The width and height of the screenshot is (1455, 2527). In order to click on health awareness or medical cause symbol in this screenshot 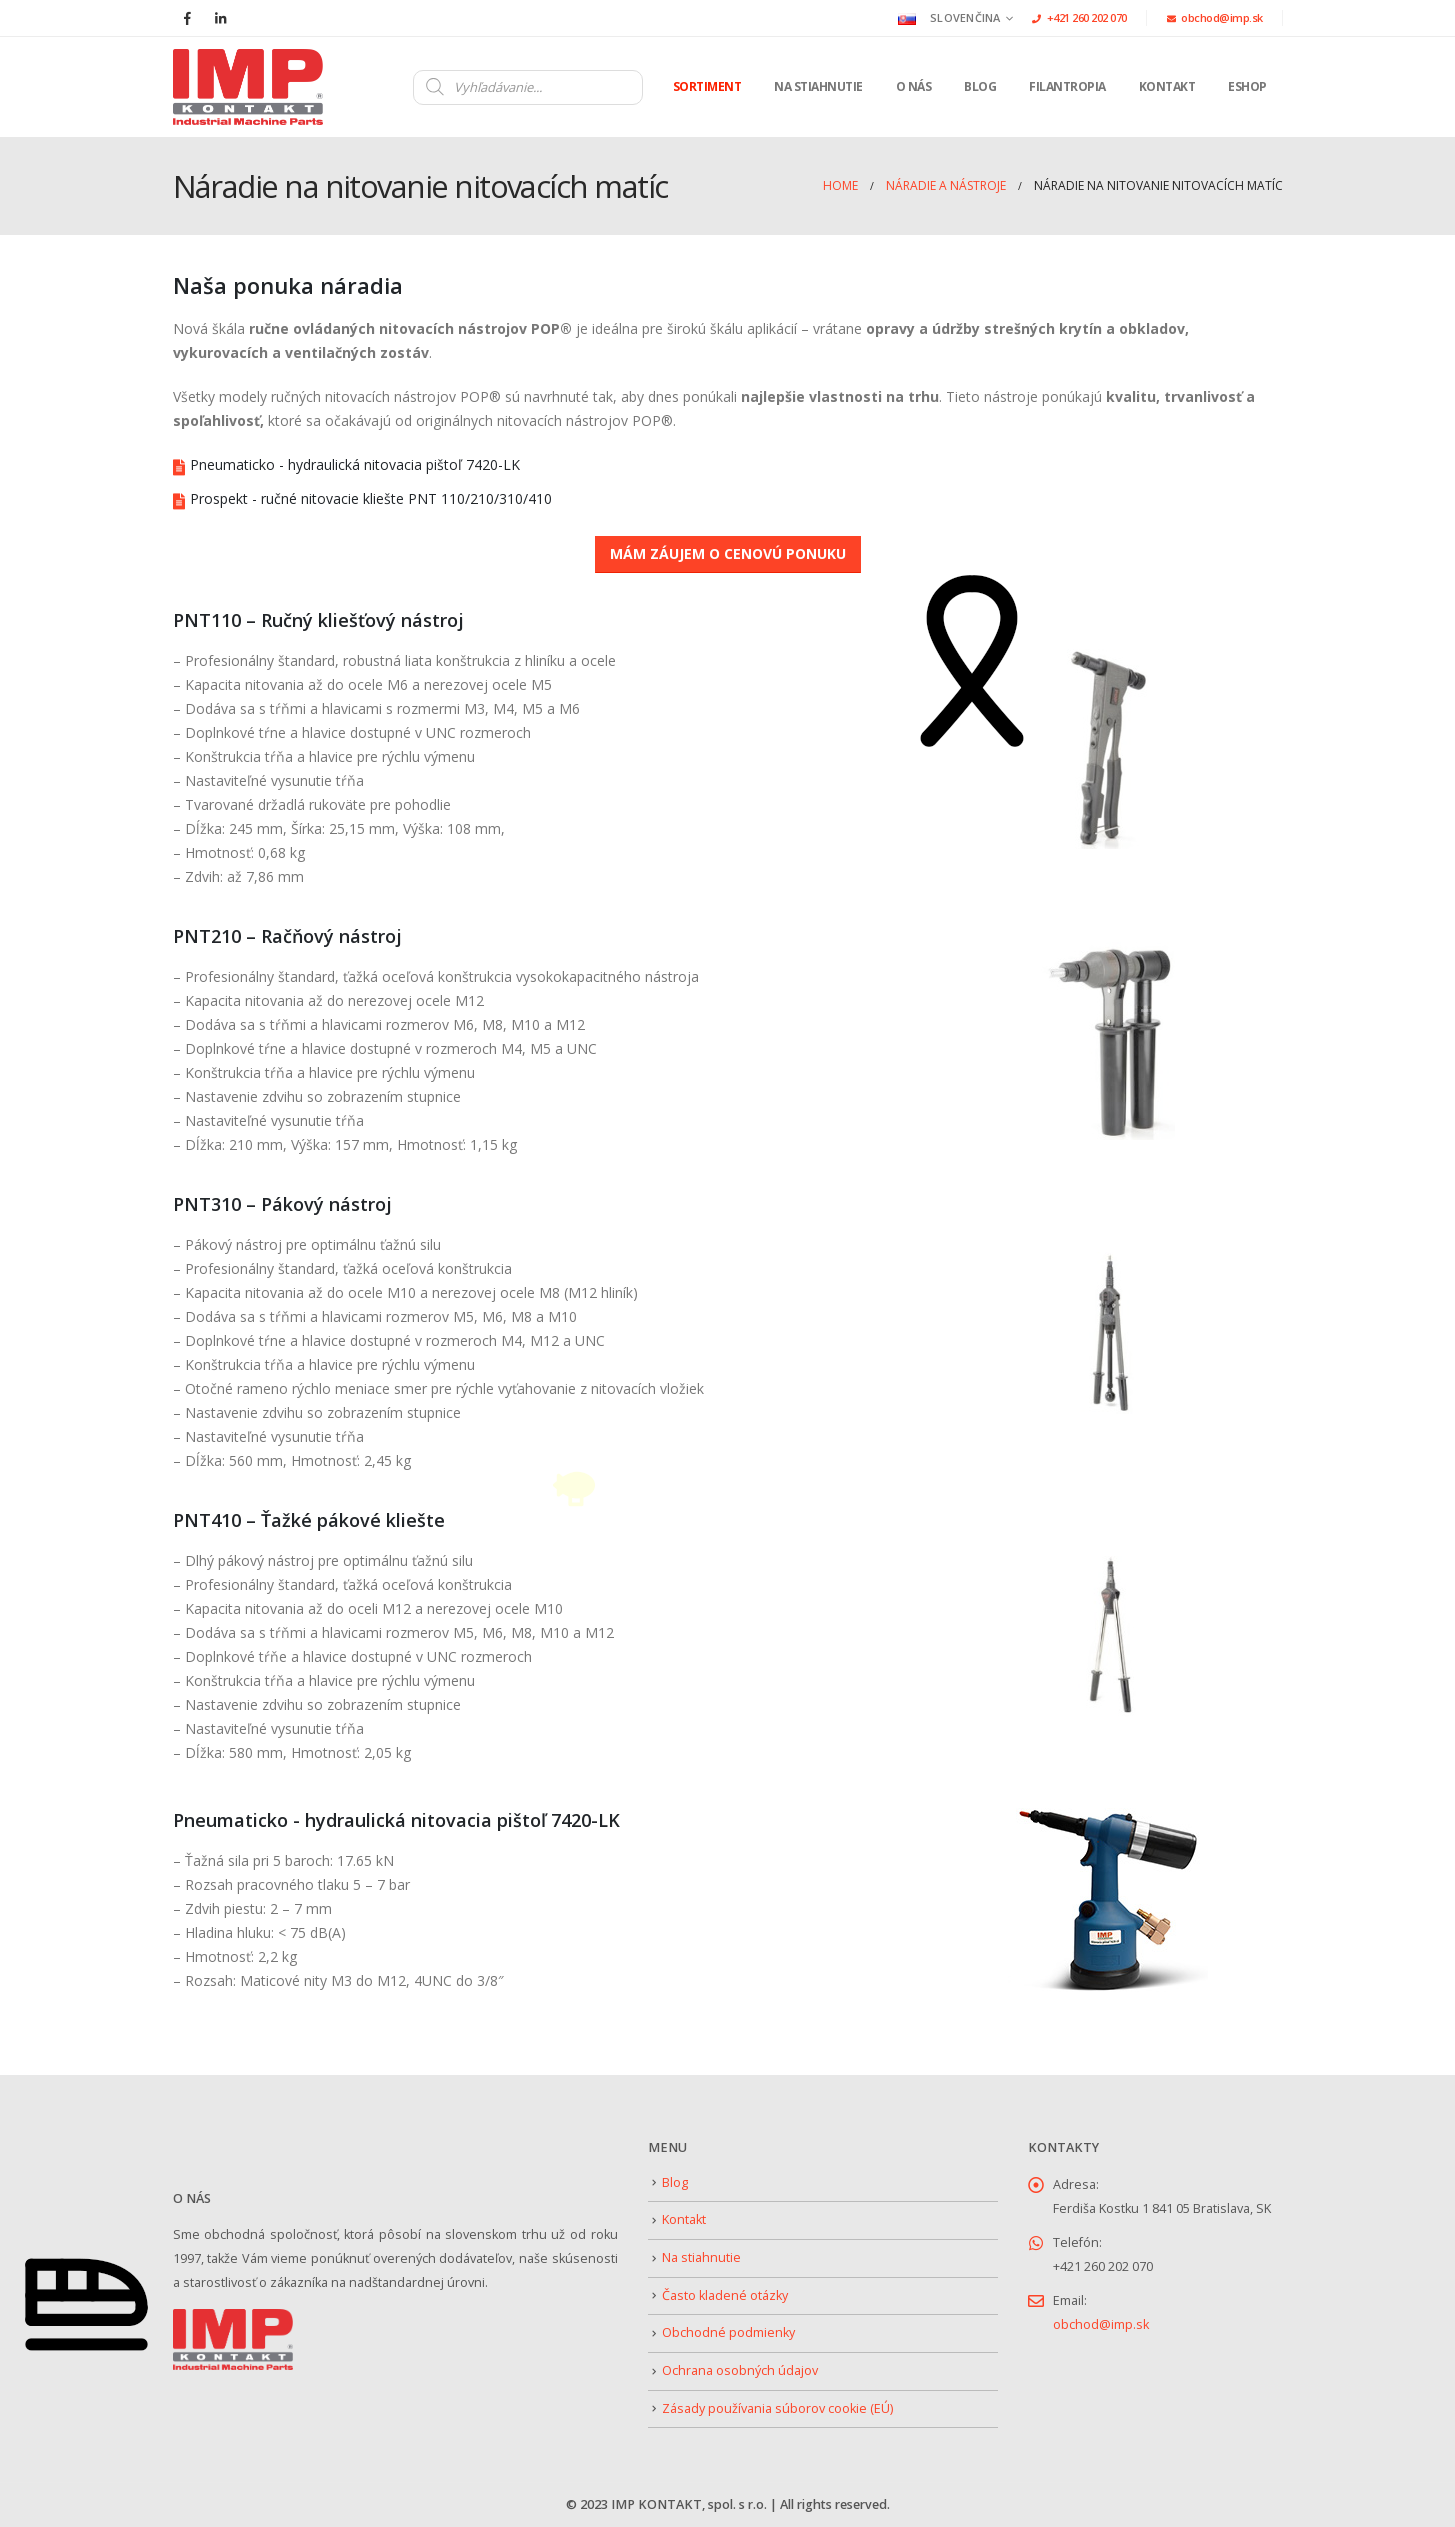, I will do `click(972, 661)`.